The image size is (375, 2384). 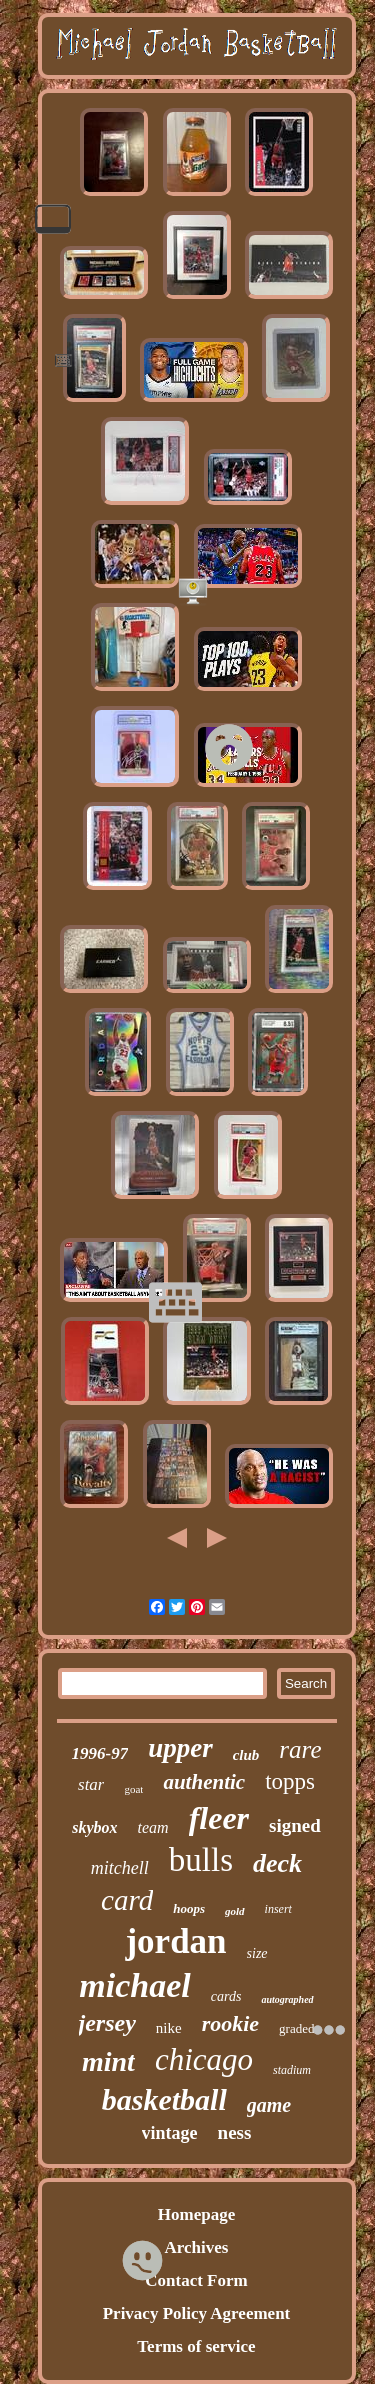 What do you see at coordinates (329, 2030) in the screenshot?
I see `content is loading` at bounding box center [329, 2030].